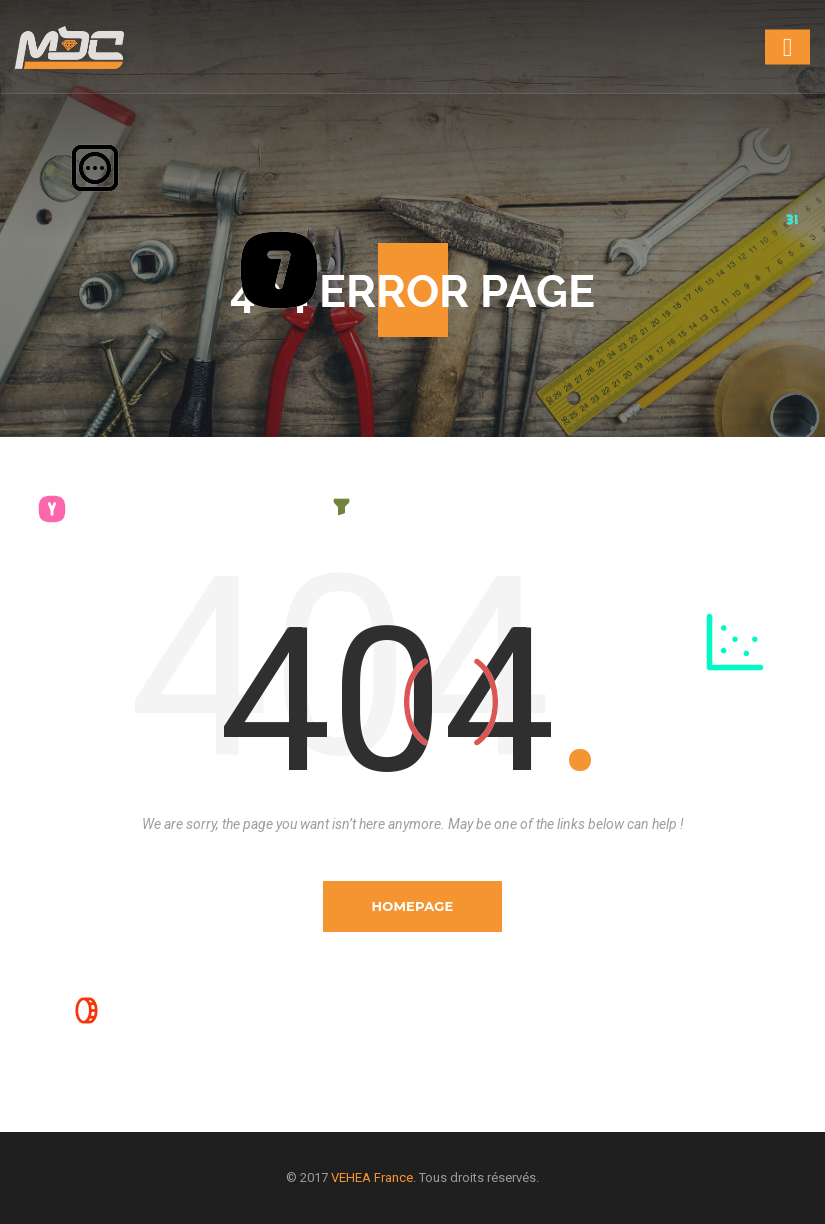 The height and width of the screenshot is (1224, 825). What do you see at coordinates (735, 642) in the screenshot?
I see `view scatter plot data` at bounding box center [735, 642].